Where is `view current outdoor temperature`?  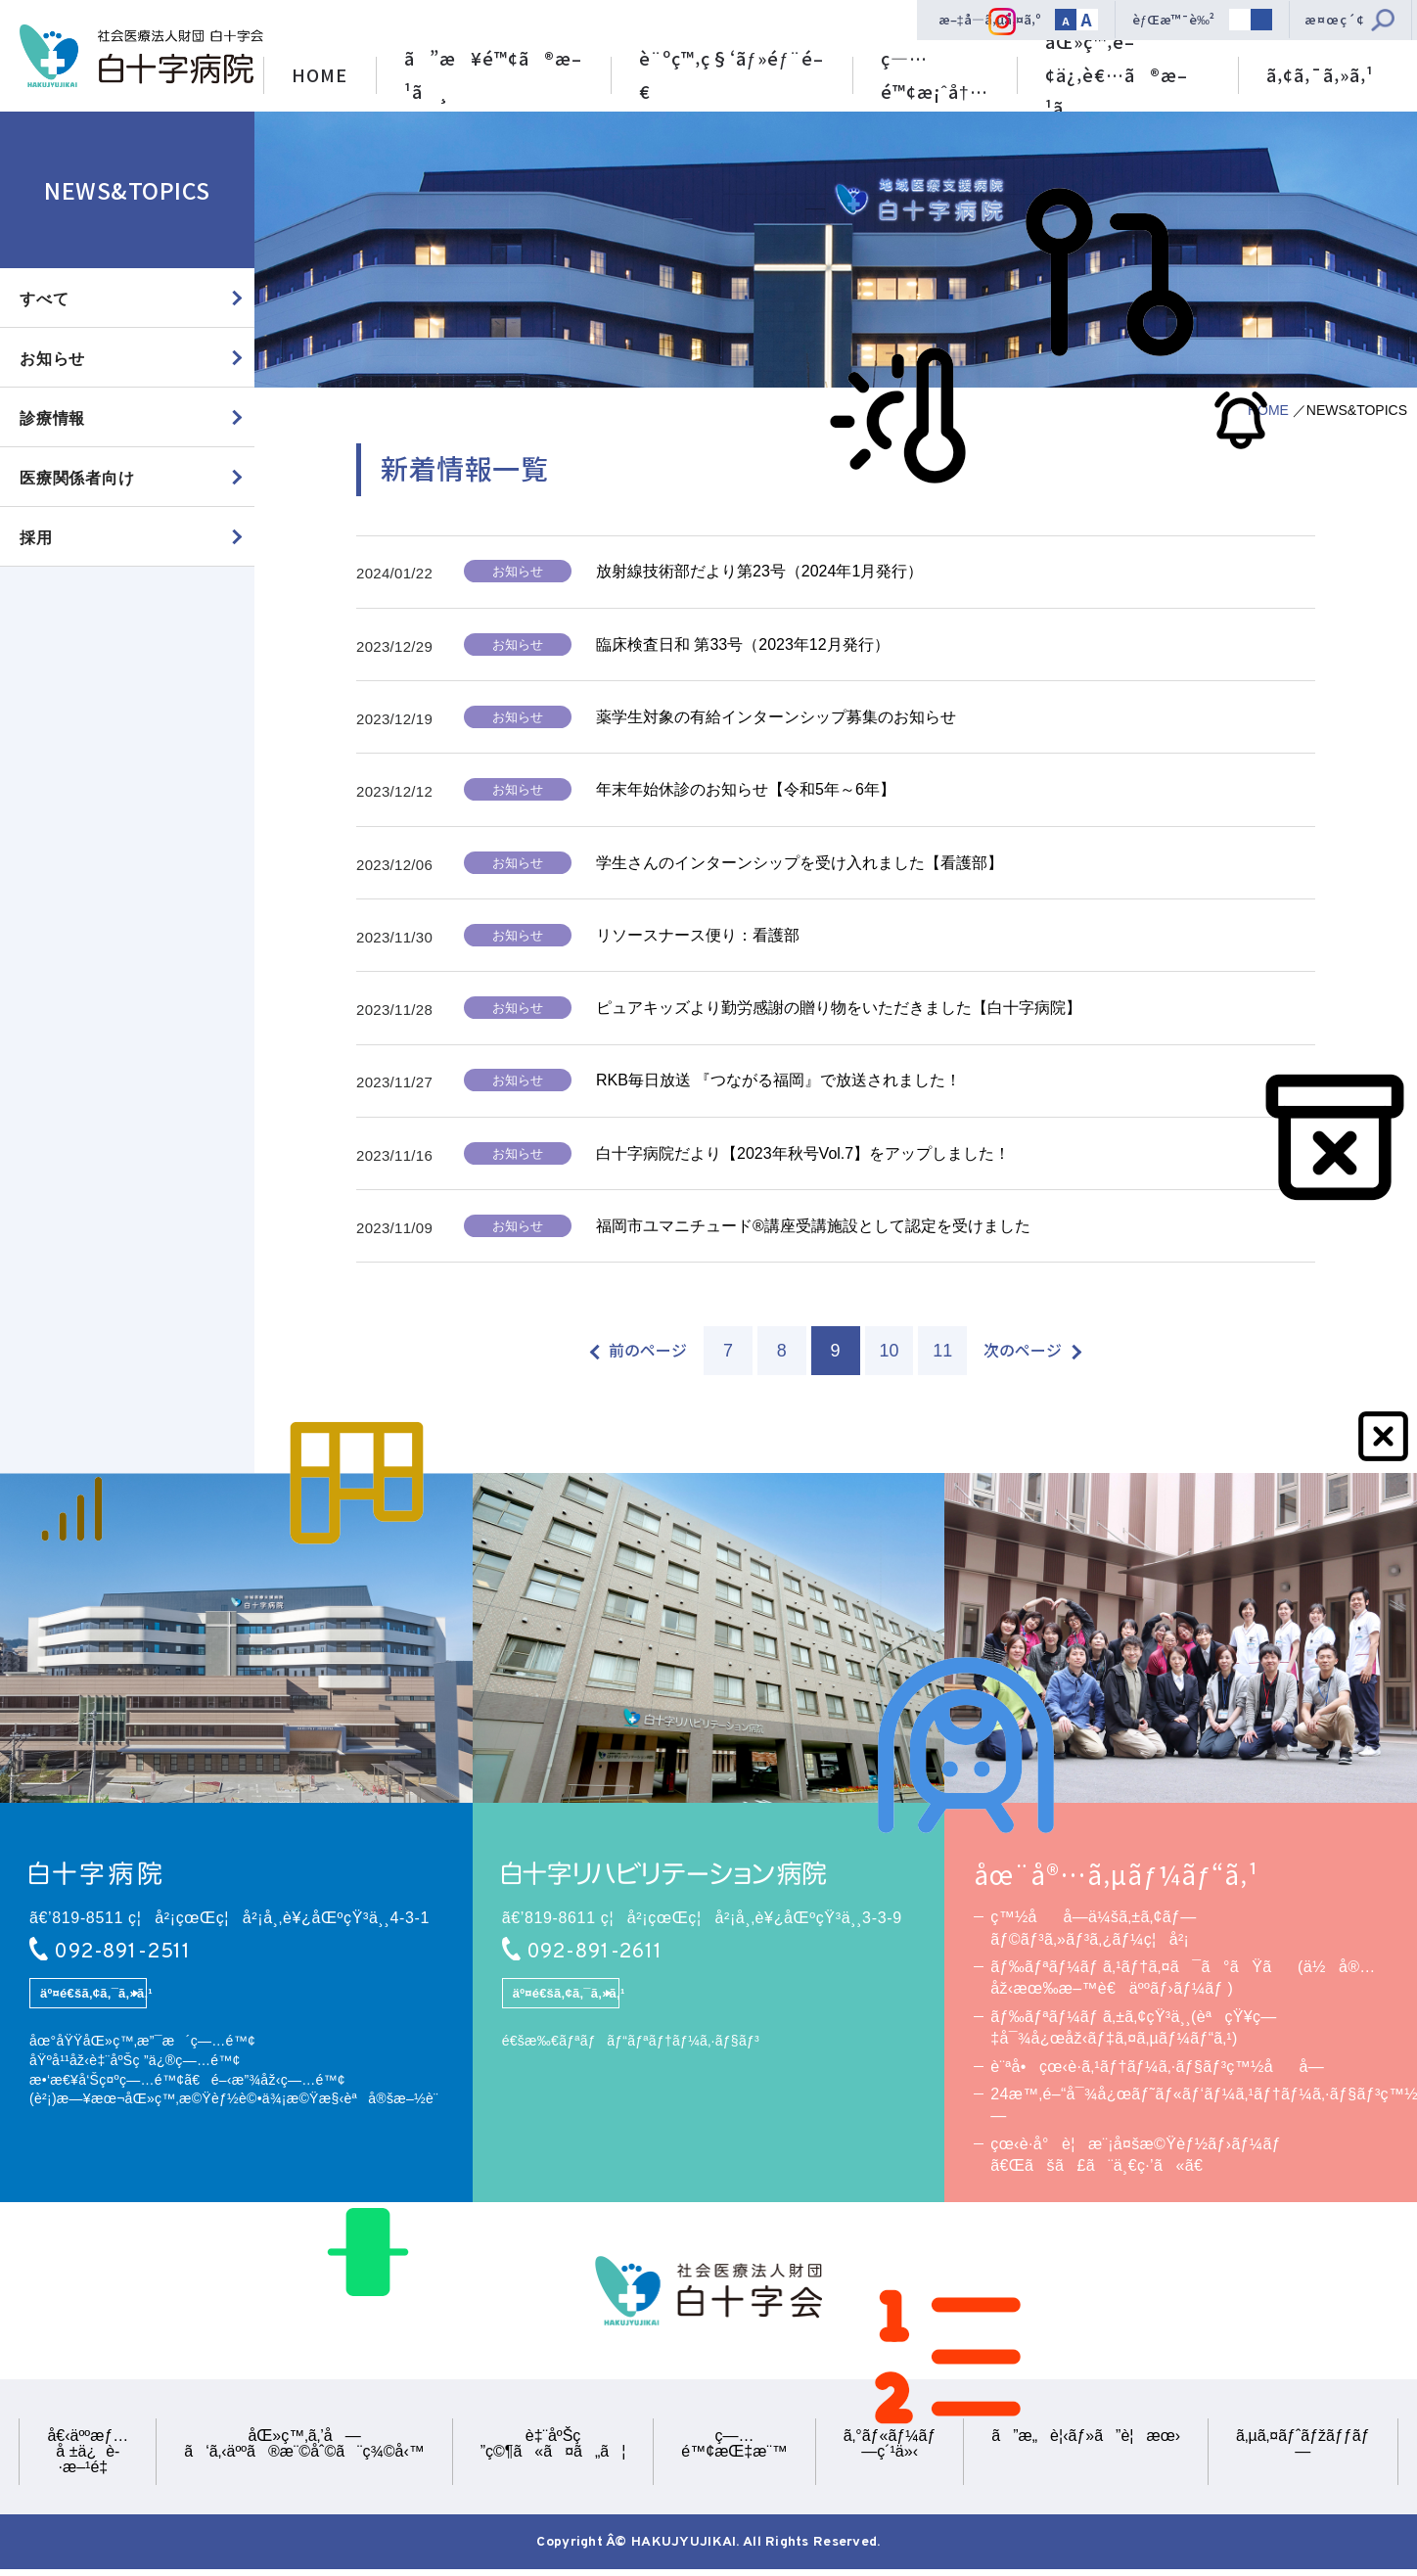
view current outdoor temperature is located at coordinates (897, 415).